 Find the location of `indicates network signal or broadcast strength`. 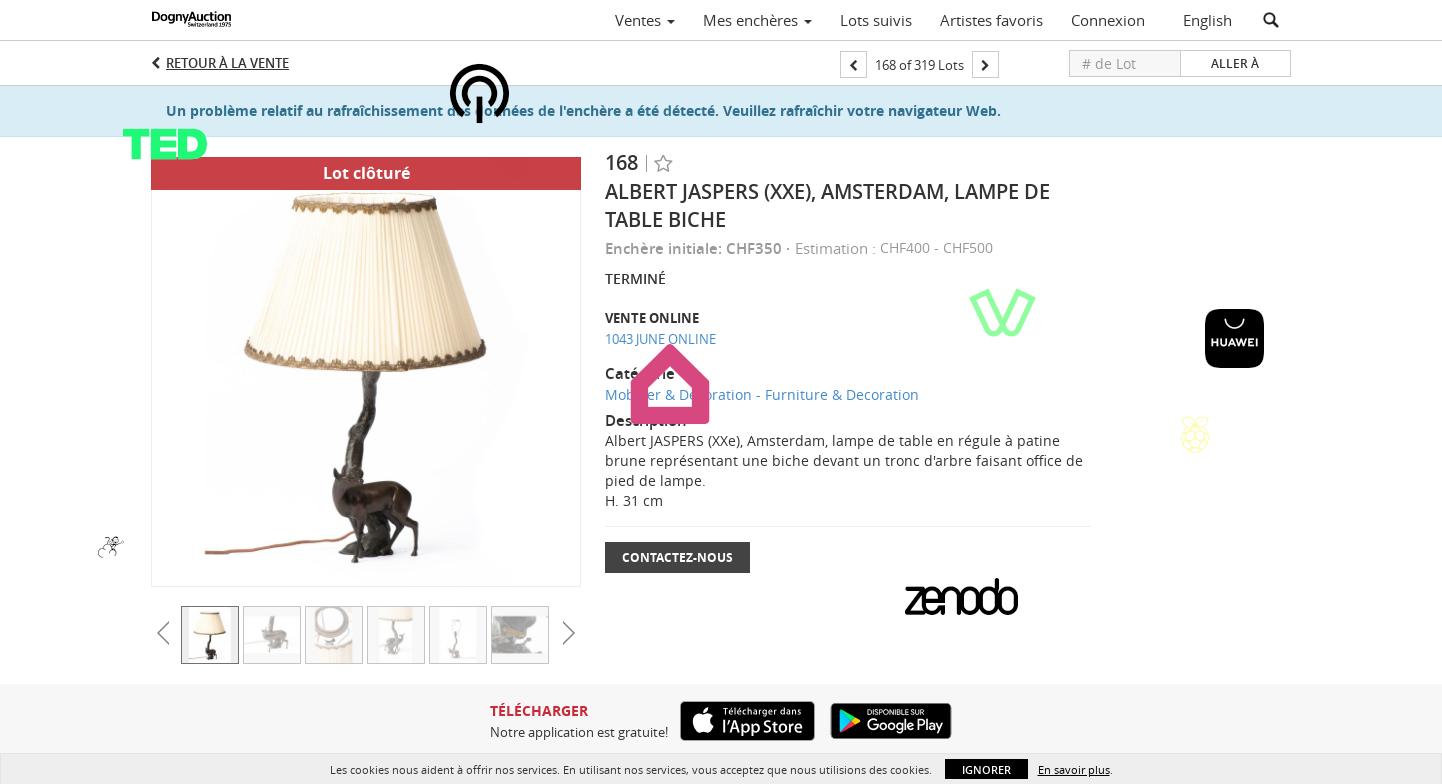

indicates network signal or broadcast strength is located at coordinates (479, 93).